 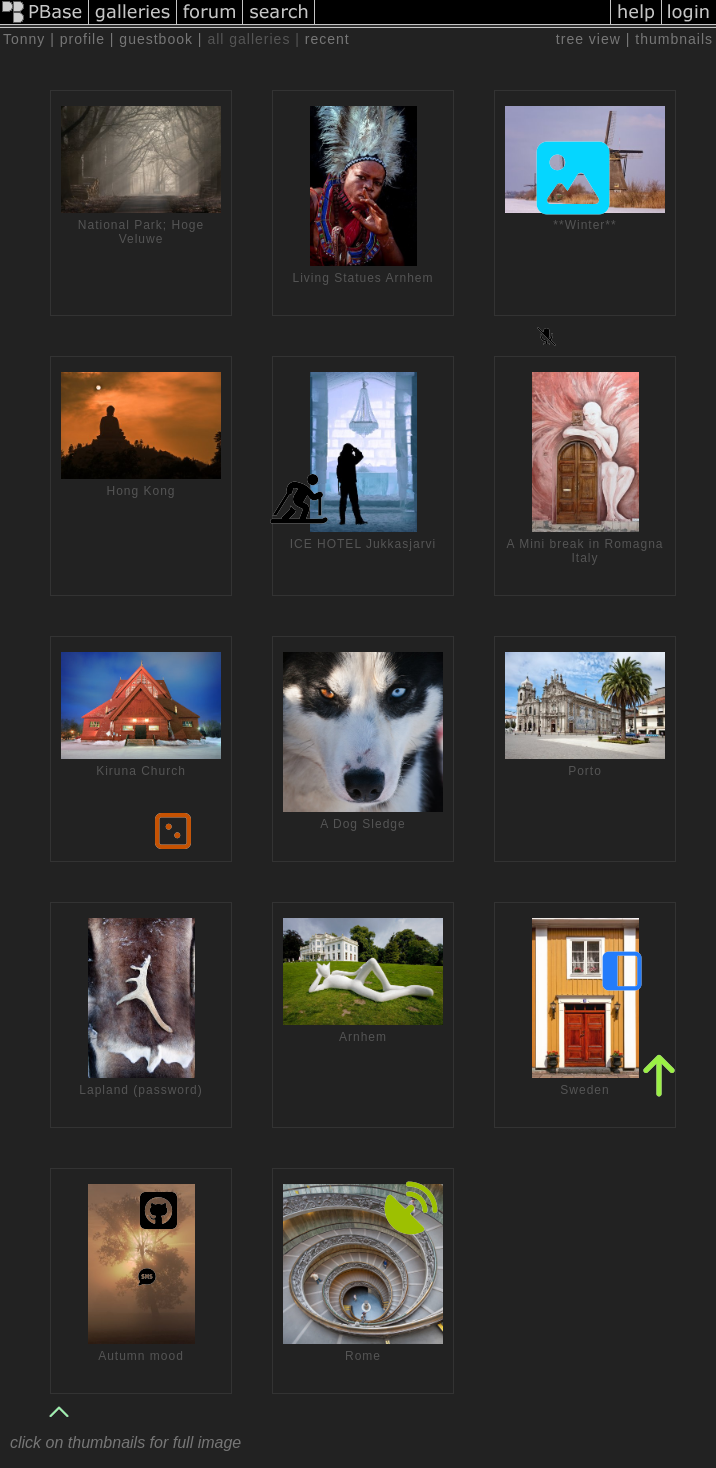 What do you see at coordinates (622, 971) in the screenshot?
I see `toggle sidebar panel visibility` at bounding box center [622, 971].